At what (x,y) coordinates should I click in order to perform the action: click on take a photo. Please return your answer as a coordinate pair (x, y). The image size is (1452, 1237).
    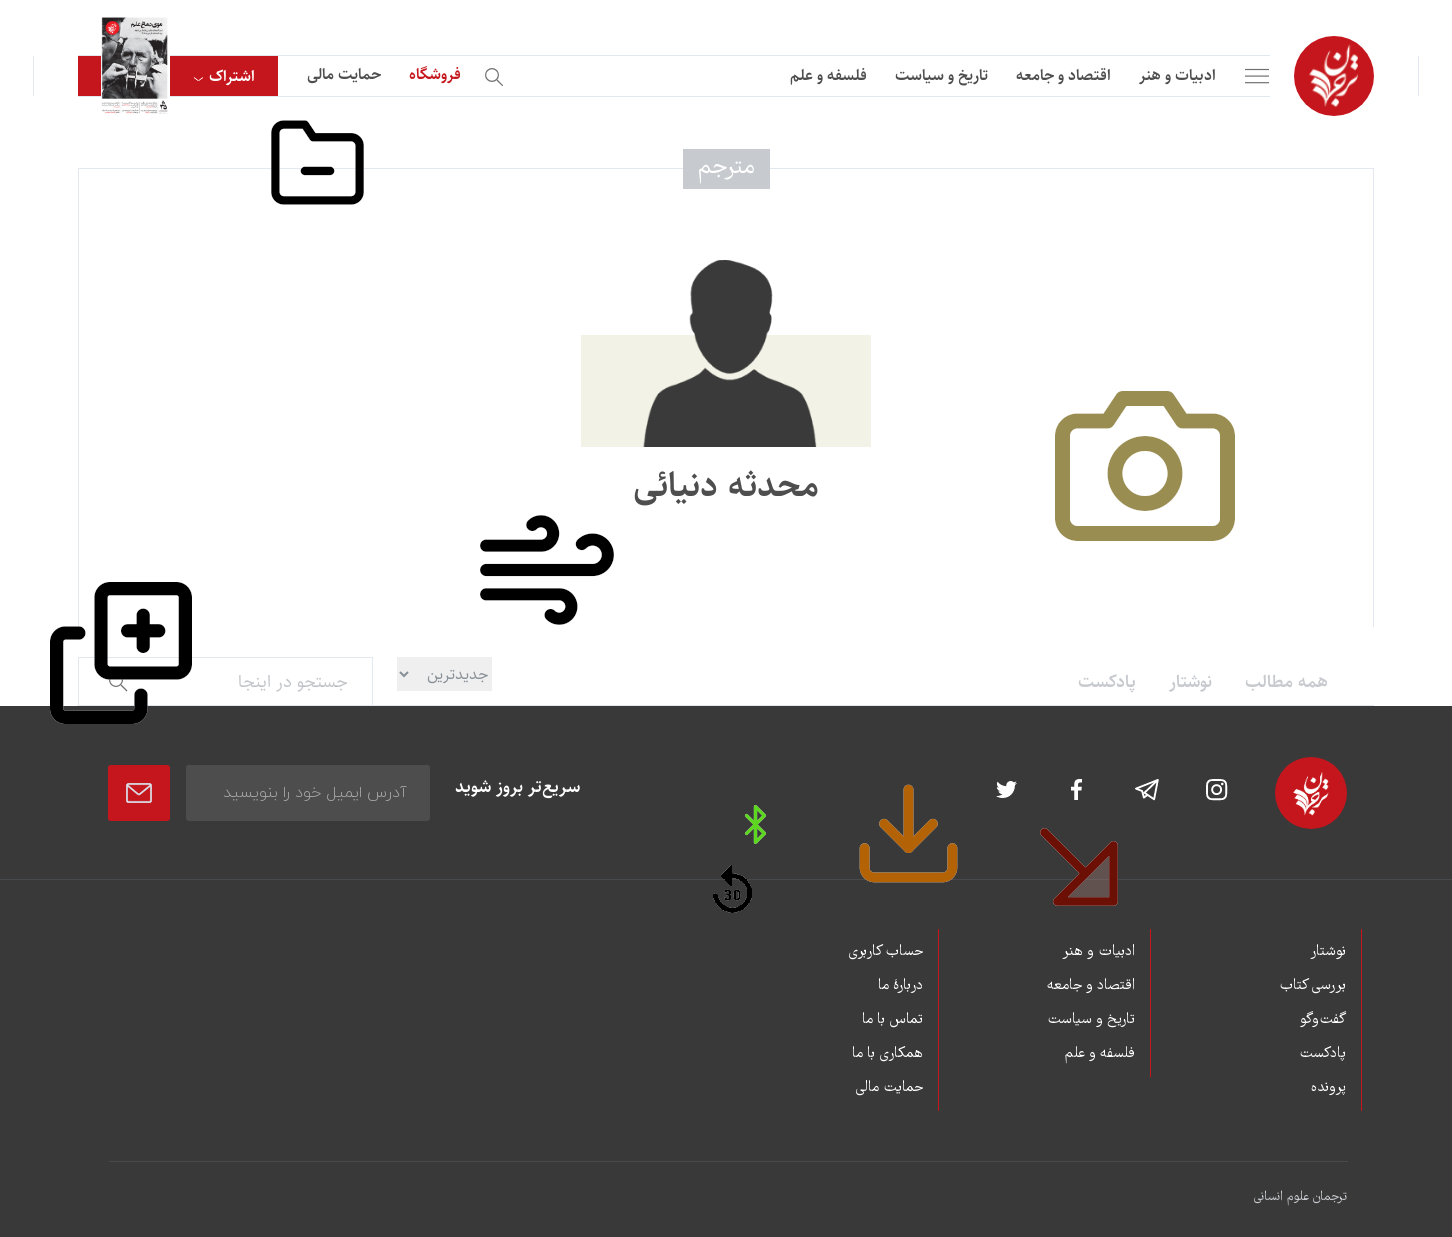
    Looking at the image, I should click on (1145, 466).